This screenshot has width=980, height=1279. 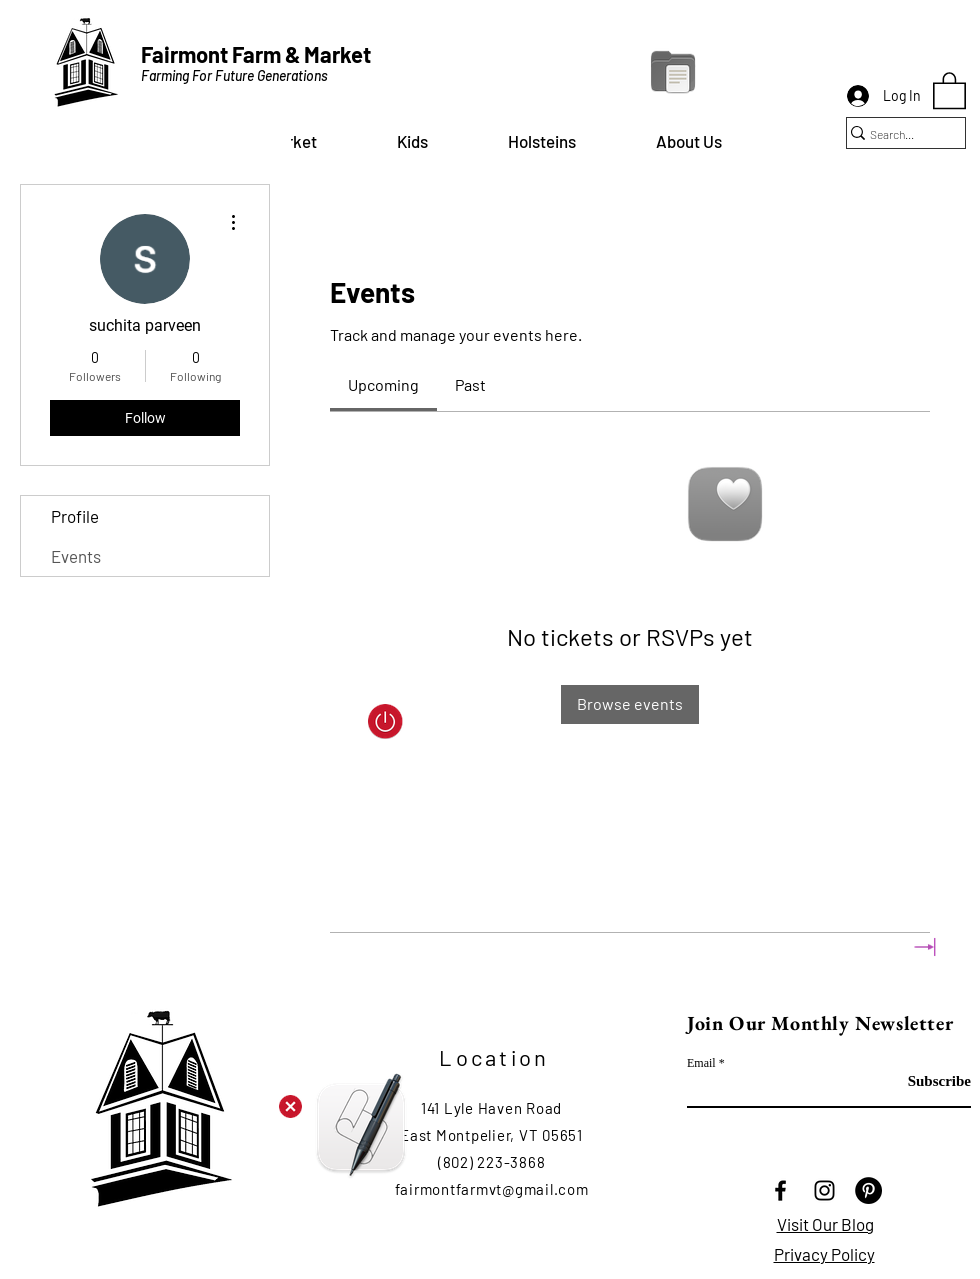 I want to click on open a document from file browser, so click(x=673, y=71).